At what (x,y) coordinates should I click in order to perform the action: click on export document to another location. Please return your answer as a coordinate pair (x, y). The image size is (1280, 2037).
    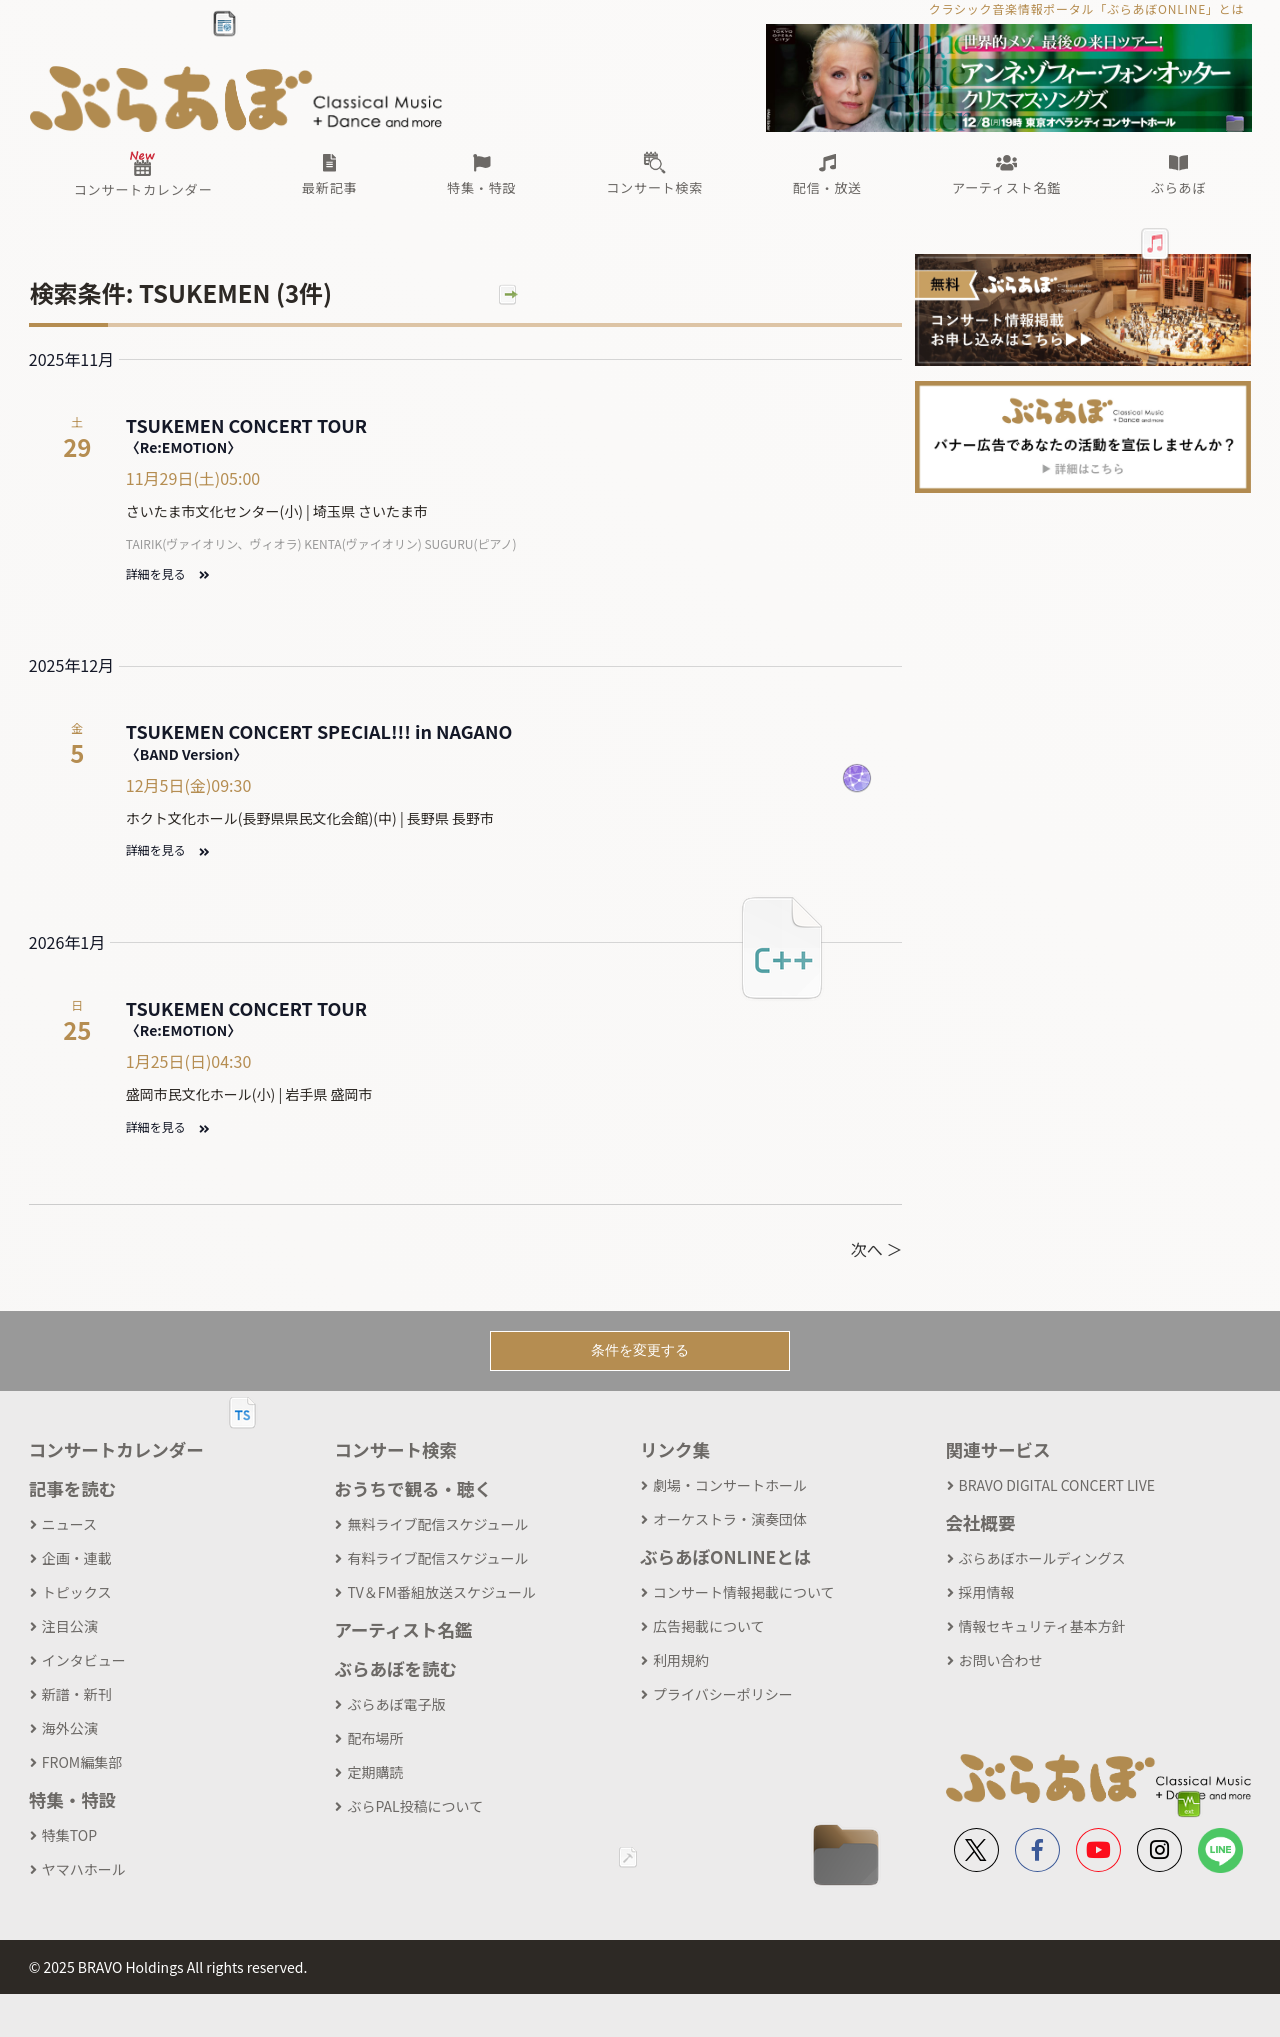
    Looking at the image, I should click on (507, 294).